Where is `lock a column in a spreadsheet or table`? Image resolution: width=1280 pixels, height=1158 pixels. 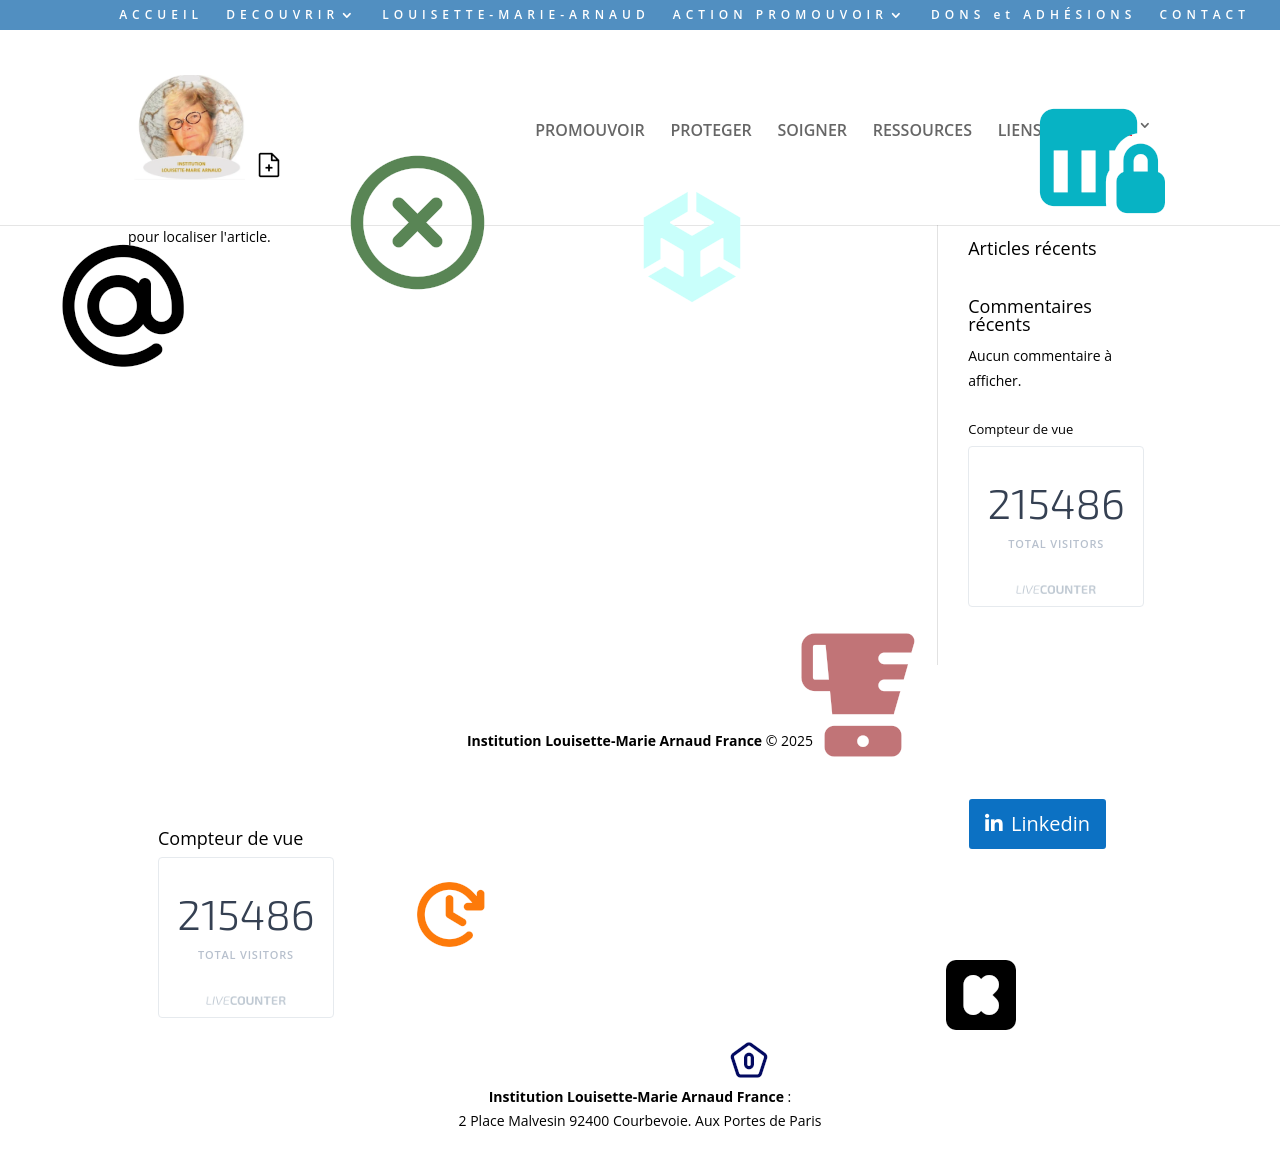
lock a column in a spreadsheet or table is located at coordinates (1095, 157).